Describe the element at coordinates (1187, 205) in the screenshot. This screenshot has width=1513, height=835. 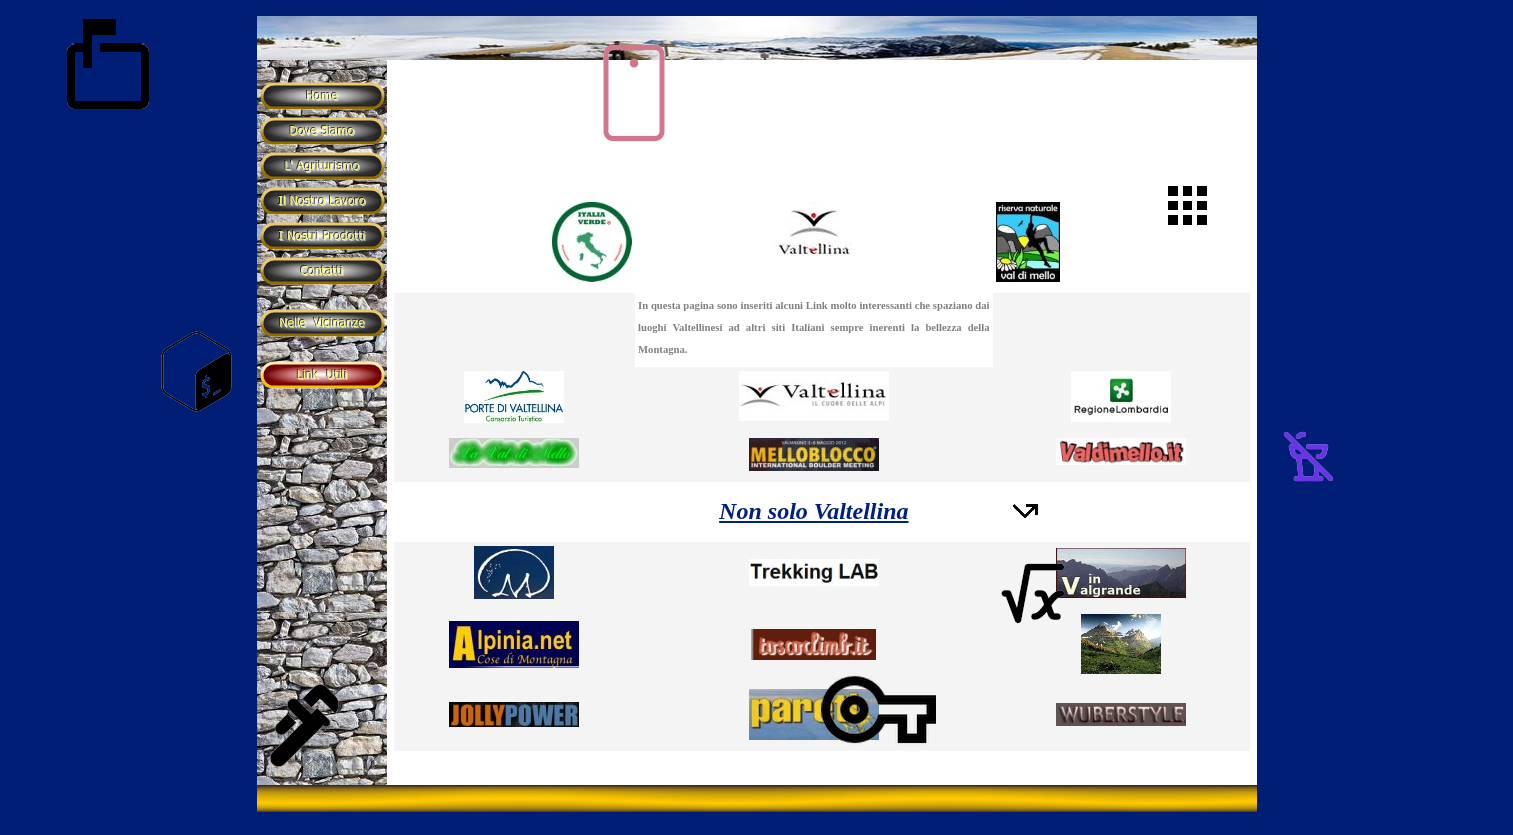
I see `open the app drawer or launcher` at that location.